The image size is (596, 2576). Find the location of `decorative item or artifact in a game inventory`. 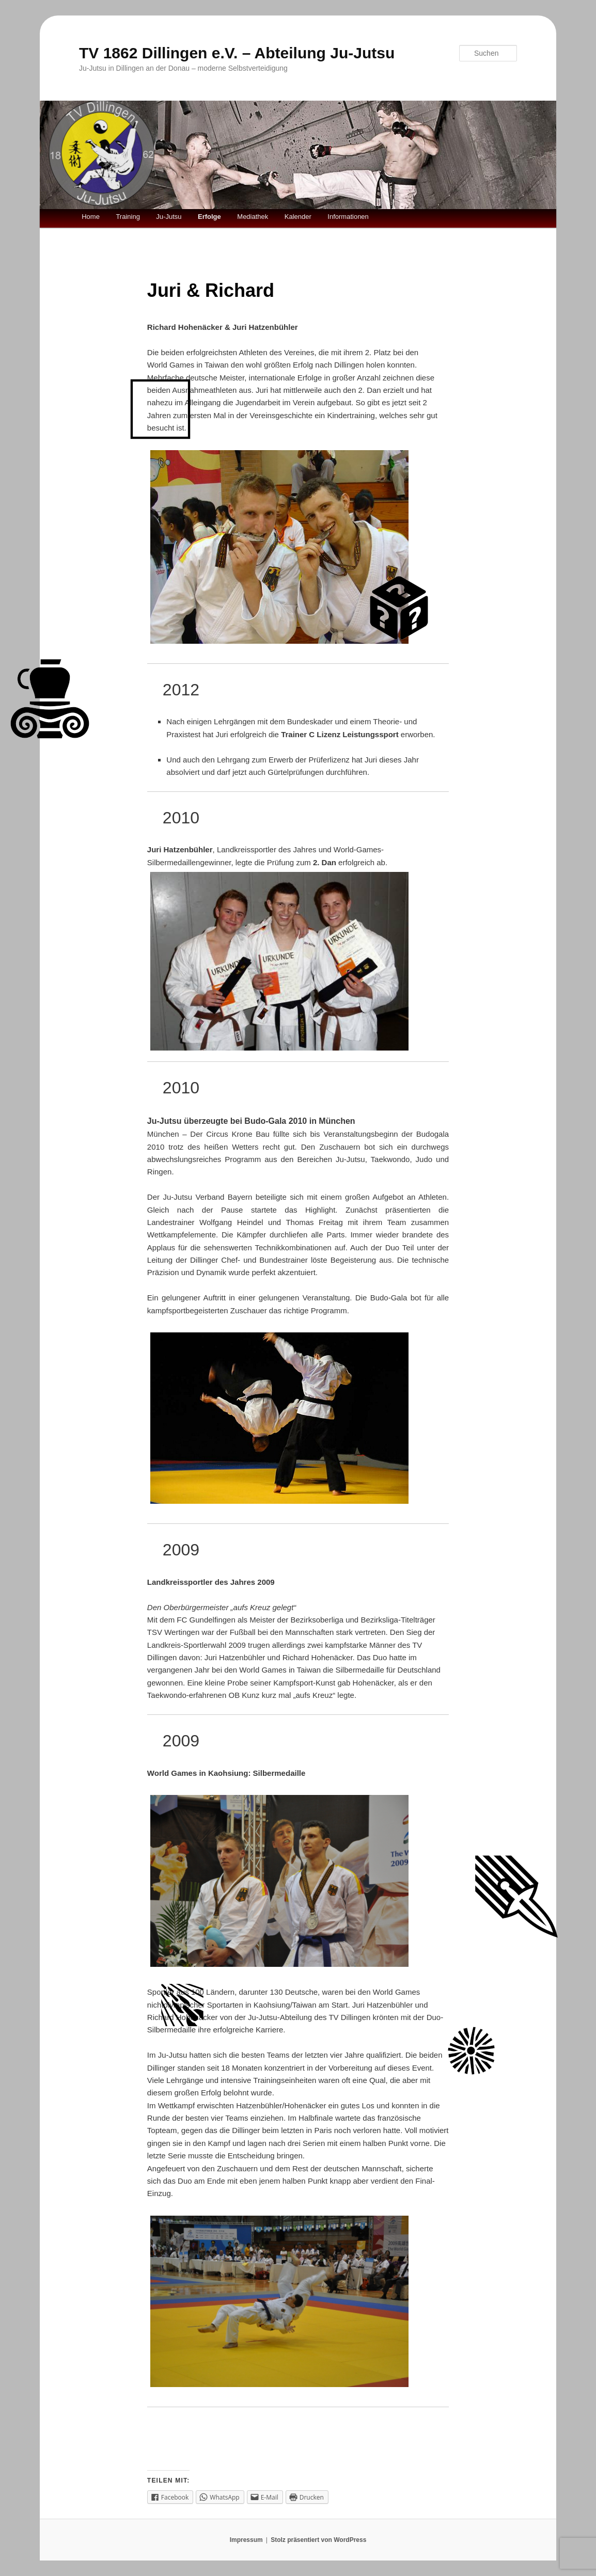

decorative item or artifact in a game inventory is located at coordinates (50, 698).